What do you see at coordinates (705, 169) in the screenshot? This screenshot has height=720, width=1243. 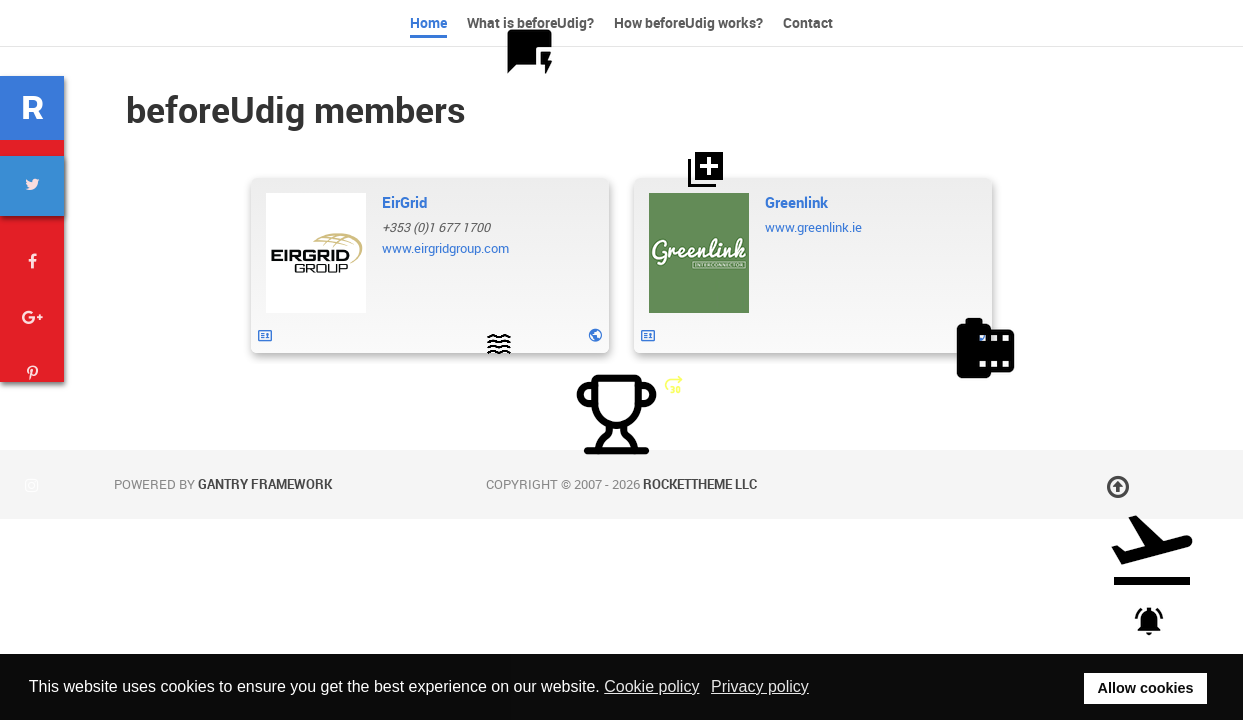 I see `add a new photo to your collection` at bounding box center [705, 169].